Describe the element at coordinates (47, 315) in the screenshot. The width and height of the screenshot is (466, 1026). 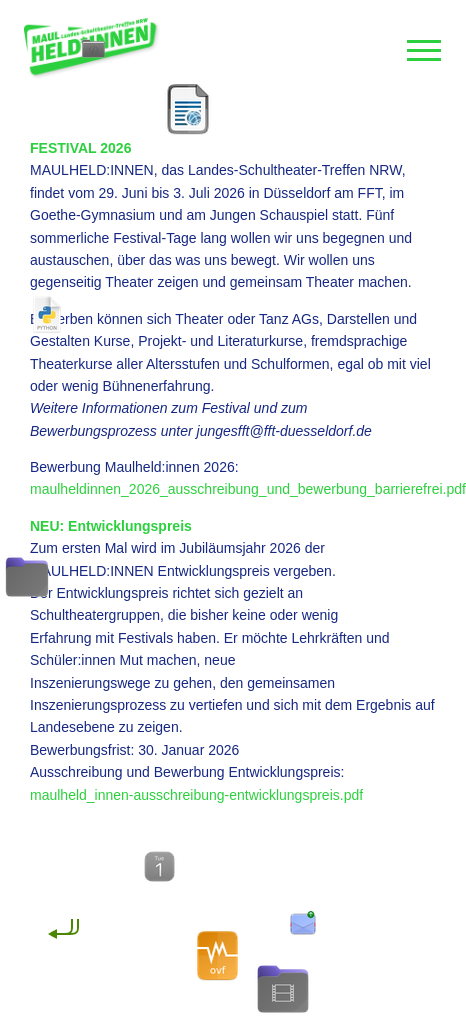
I see `a python source code file` at that location.